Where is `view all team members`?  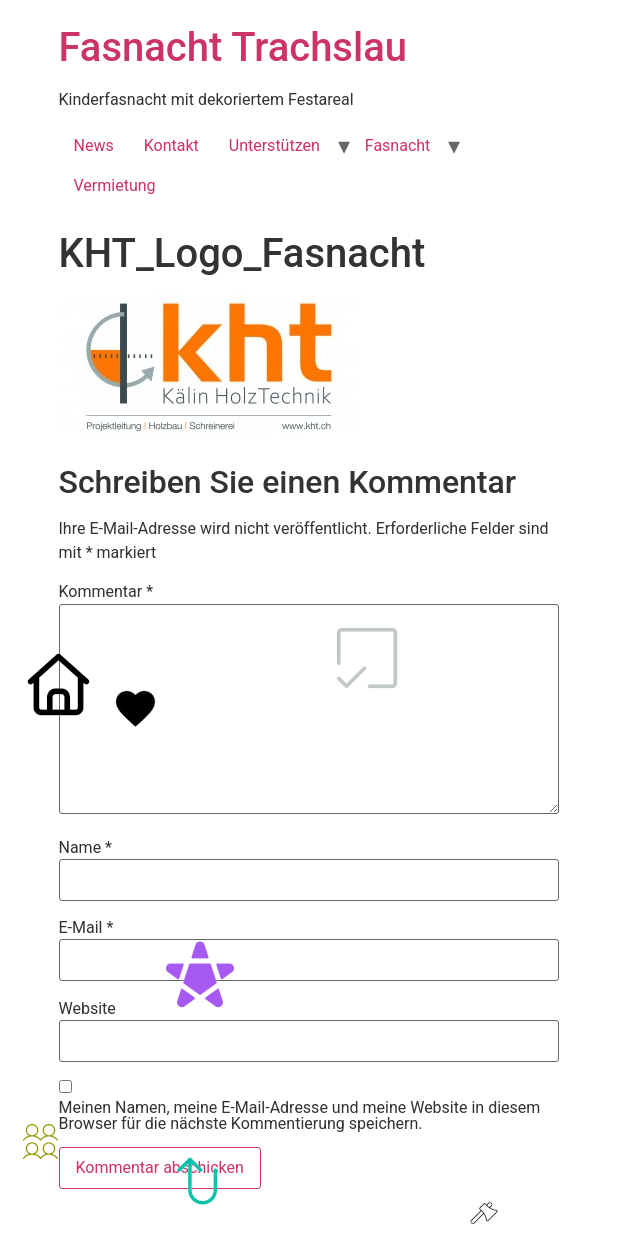 view all team members is located at coordinates (40, 1141).